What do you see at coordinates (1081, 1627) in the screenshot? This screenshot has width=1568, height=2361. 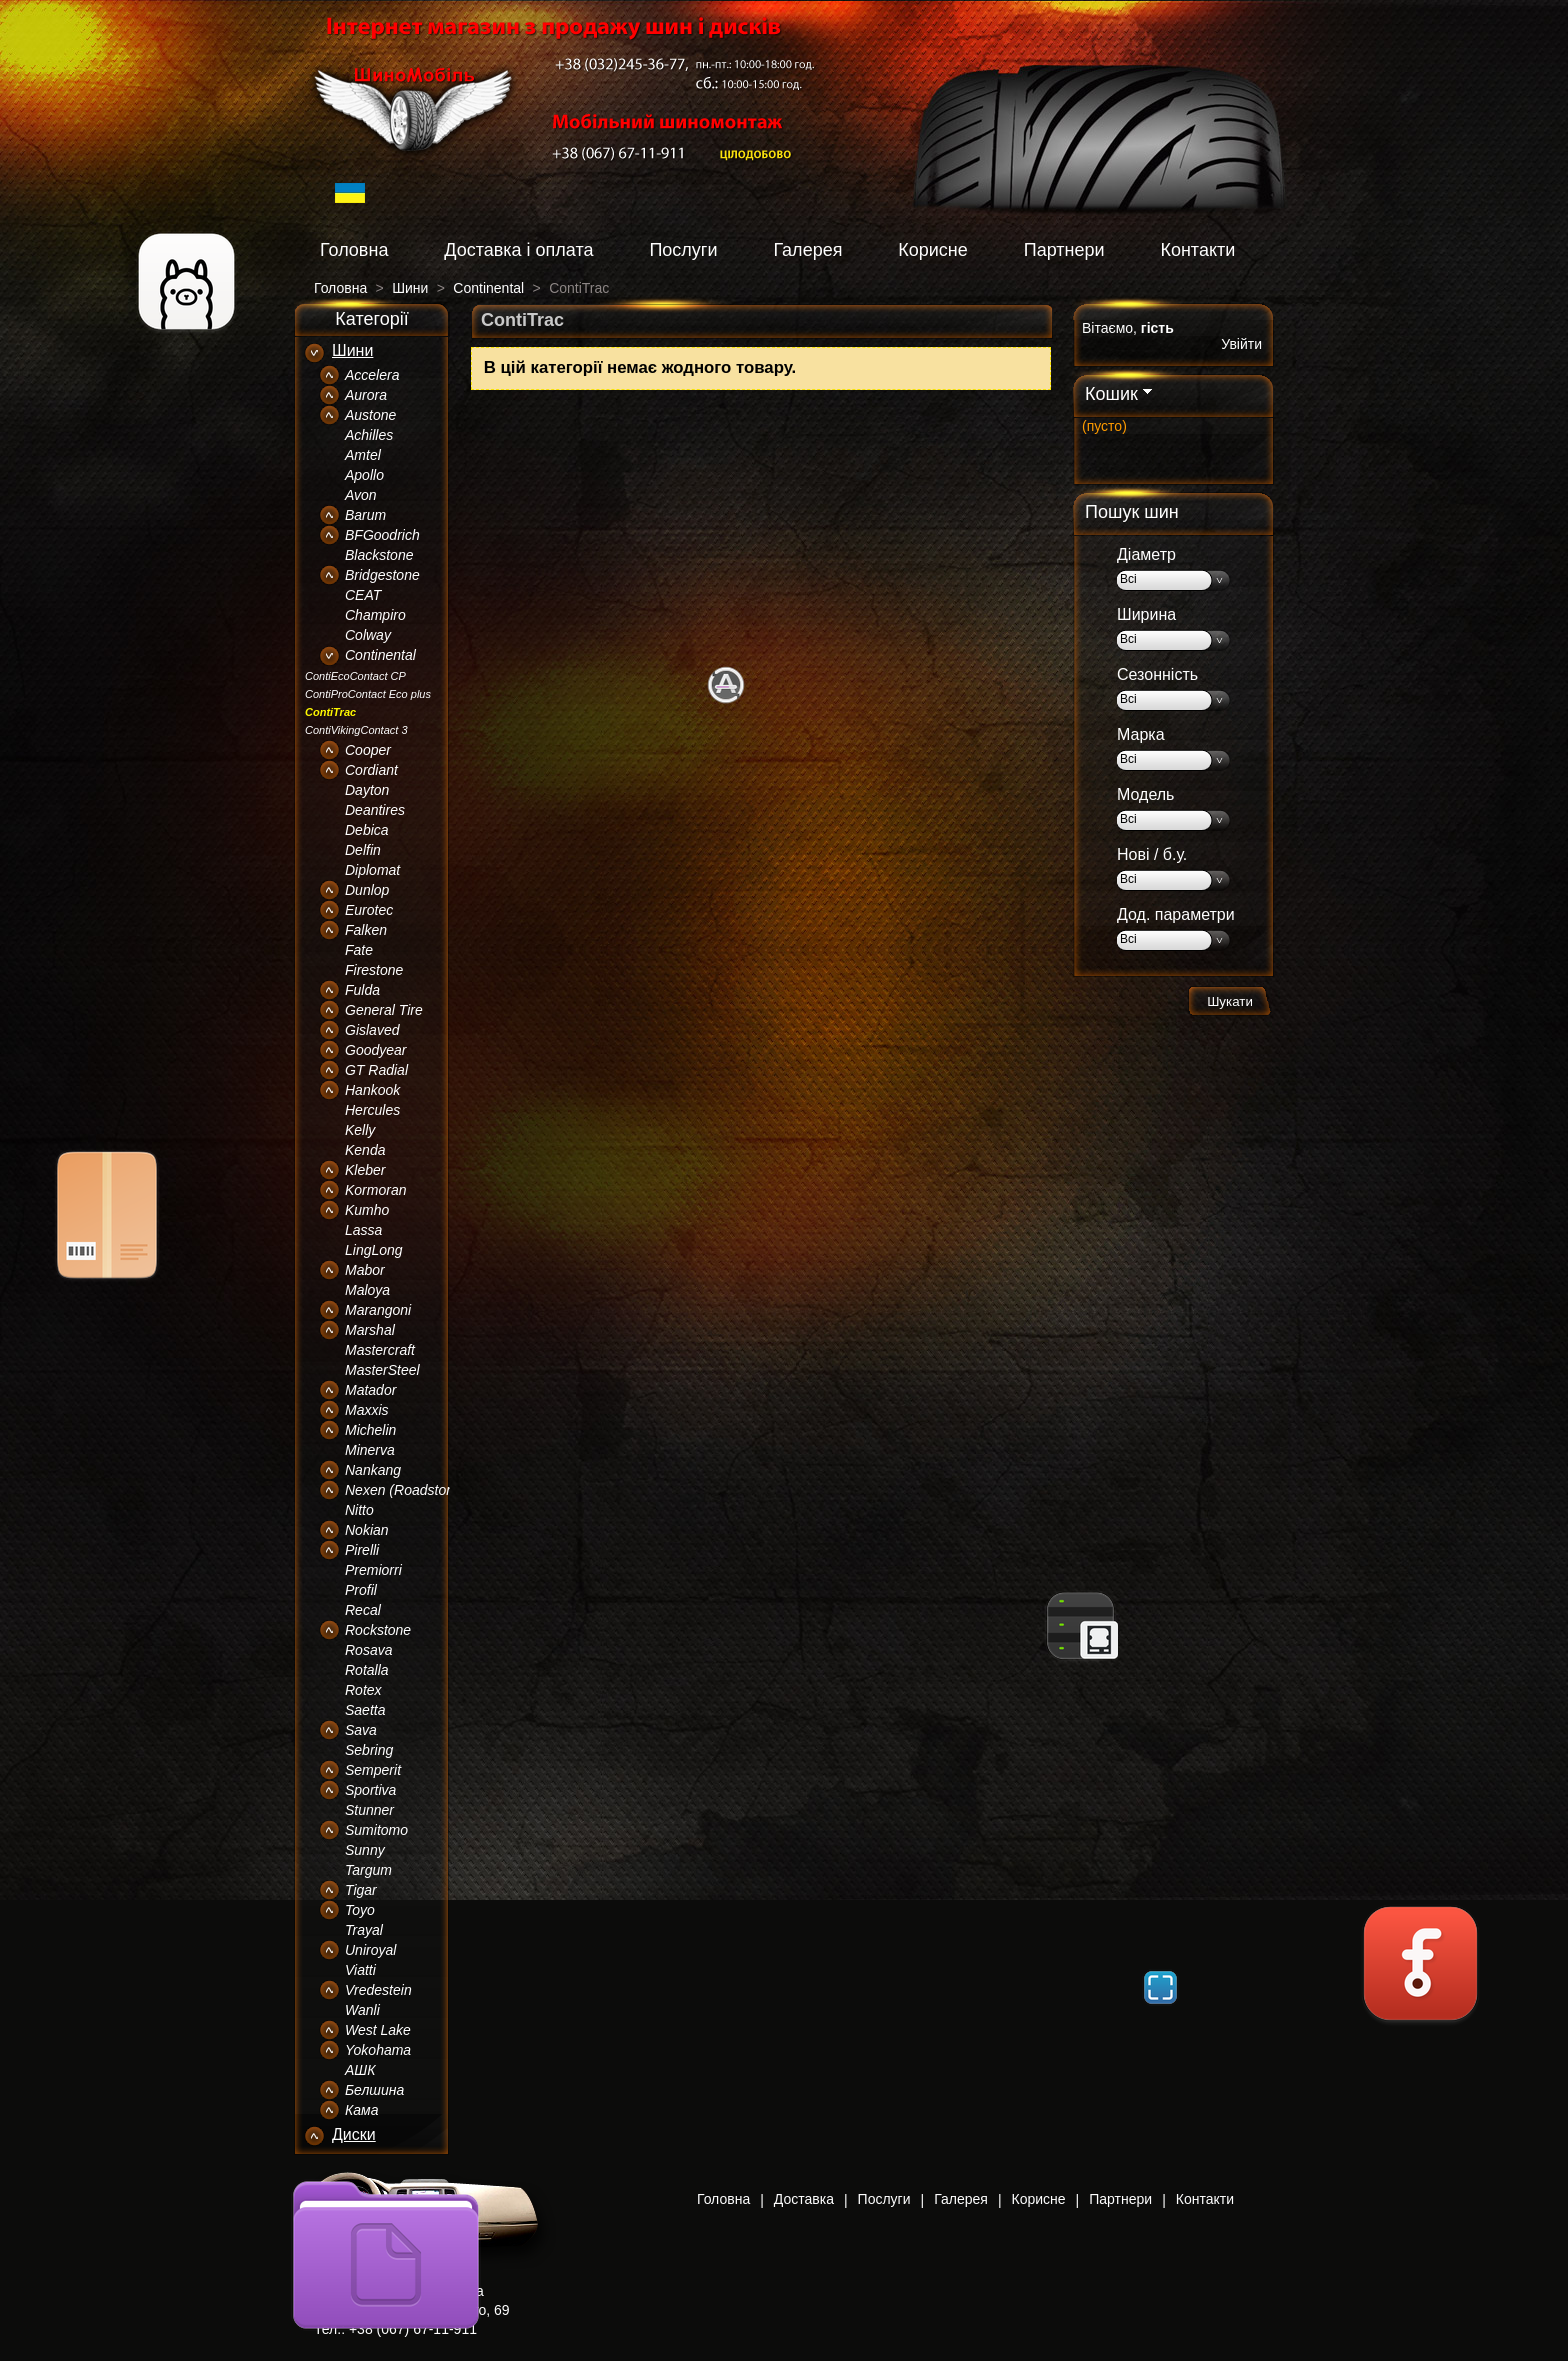 I see `configure iSCSI storage network settings` at bounding box center [1081, 1627].